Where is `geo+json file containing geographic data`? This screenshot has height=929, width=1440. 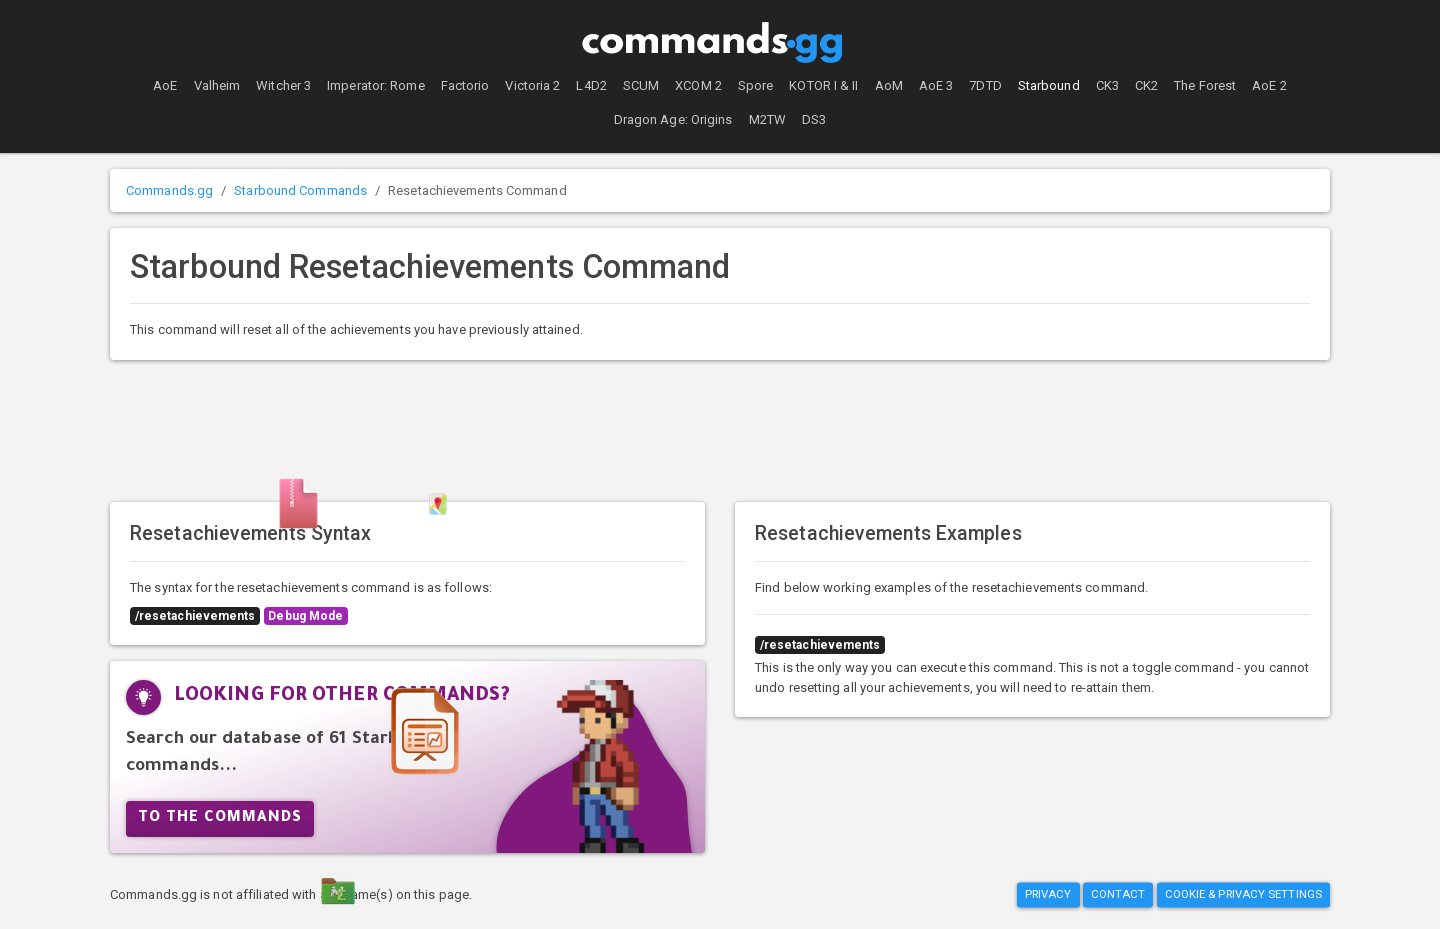
geo+json file containing geographic data is located at coordinates (438, 504).